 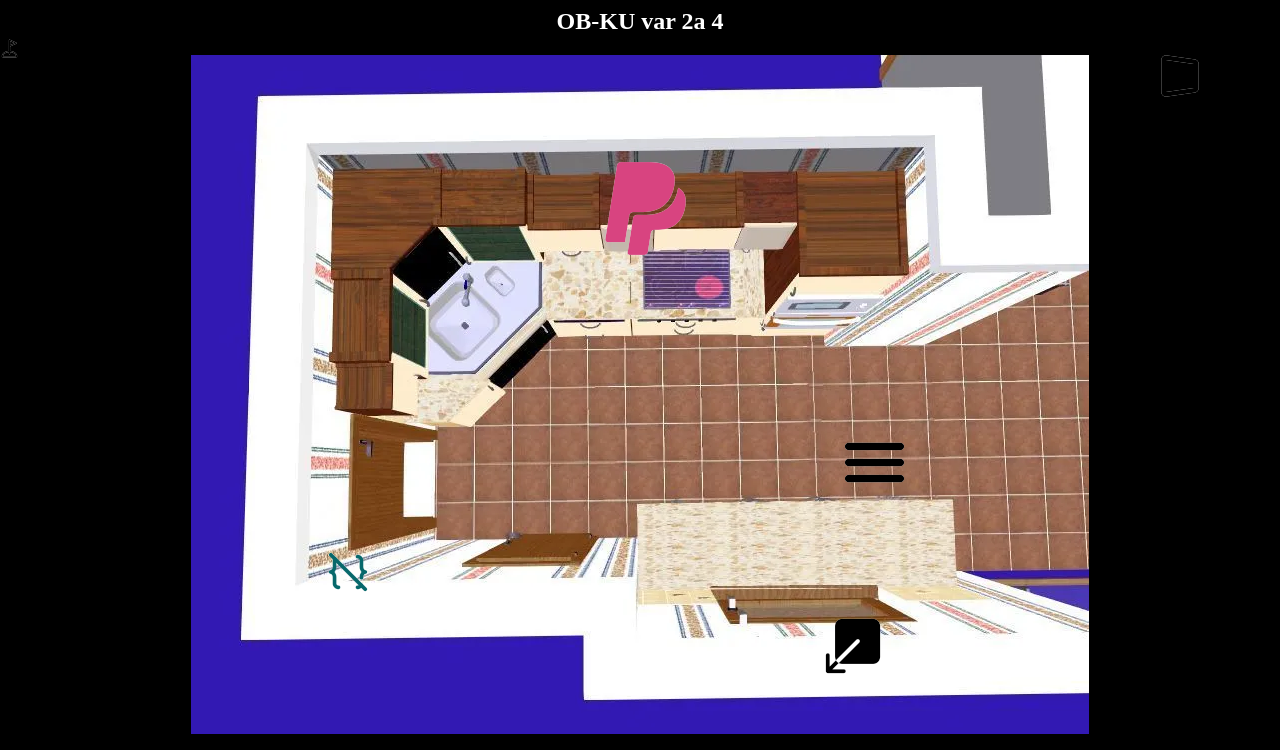 What do you see at coordinates (348, 572) in the screenshot?
I see `disable code formatting or syntax highlighting` at bounding box center [348, 572].